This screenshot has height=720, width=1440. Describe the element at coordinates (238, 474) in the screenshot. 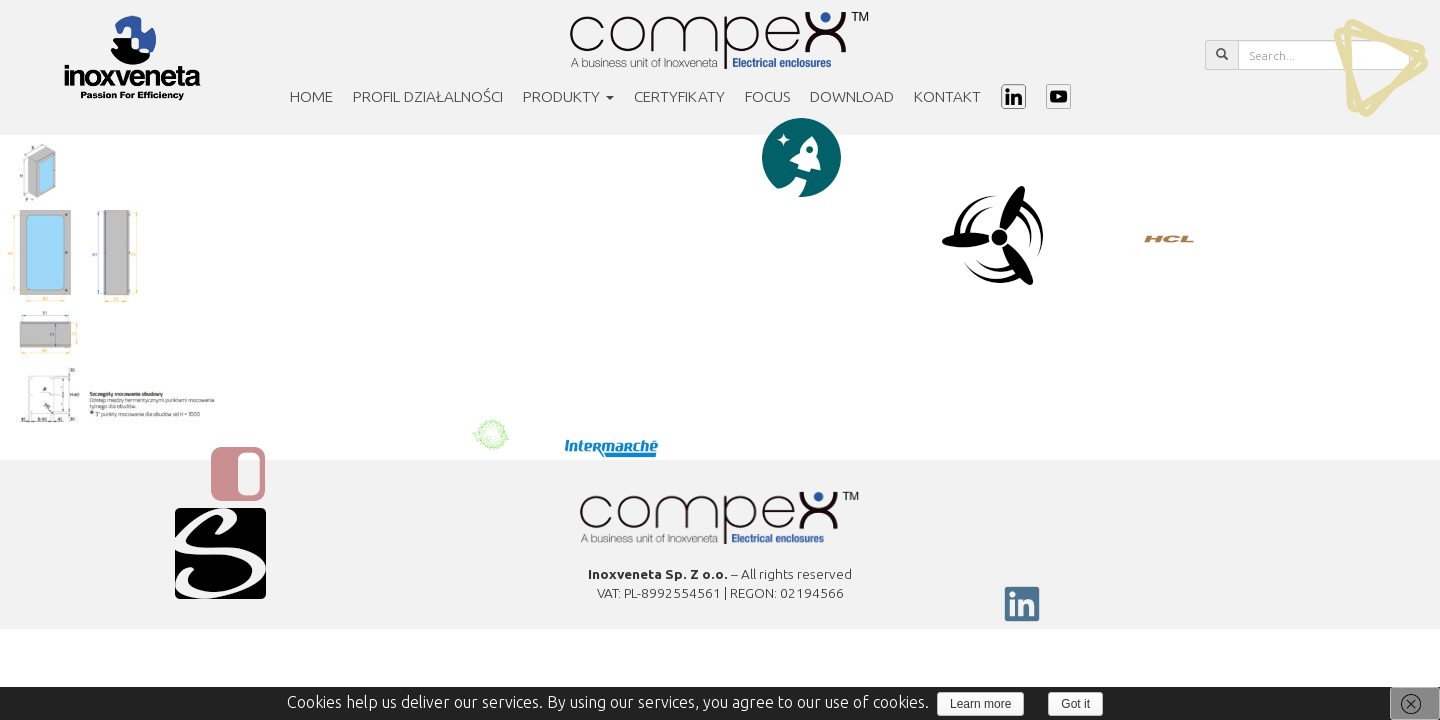

I see `open Fig terminal autocomplete app` at that location.